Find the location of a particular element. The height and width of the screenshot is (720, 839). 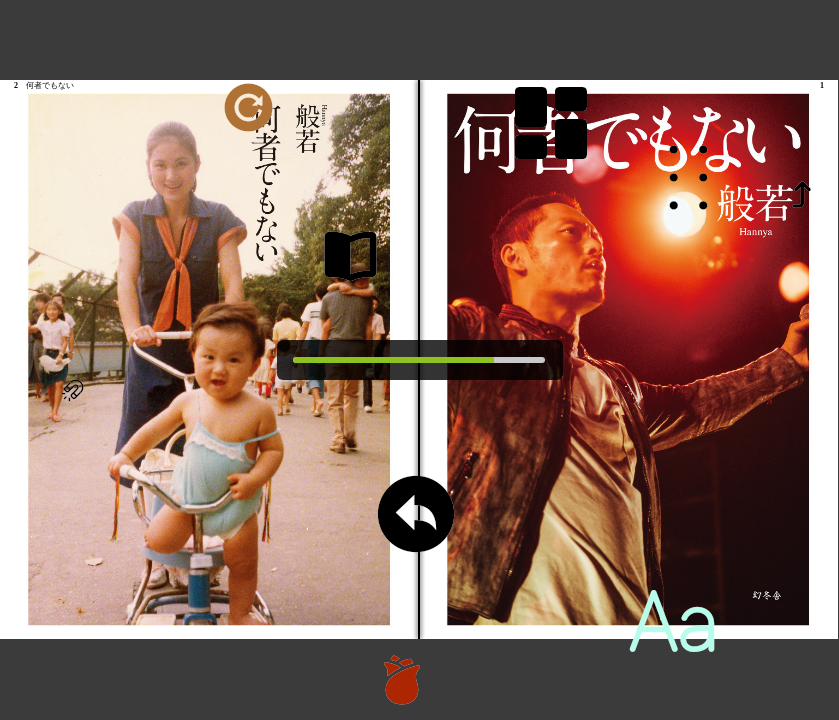

select a rose or flower emoji is located at coordinates (402, 680).